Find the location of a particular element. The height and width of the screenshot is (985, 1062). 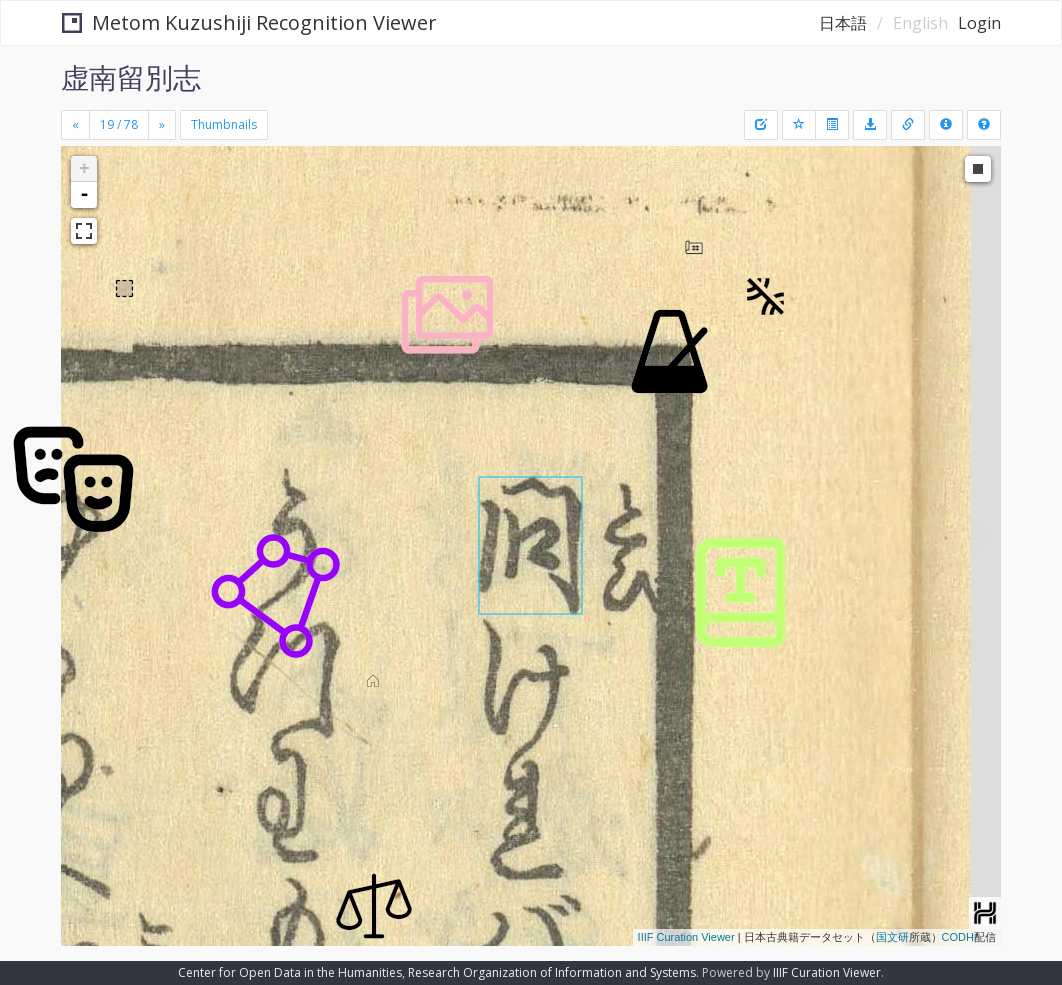

compare items or options is located at coordinates (374, 906).